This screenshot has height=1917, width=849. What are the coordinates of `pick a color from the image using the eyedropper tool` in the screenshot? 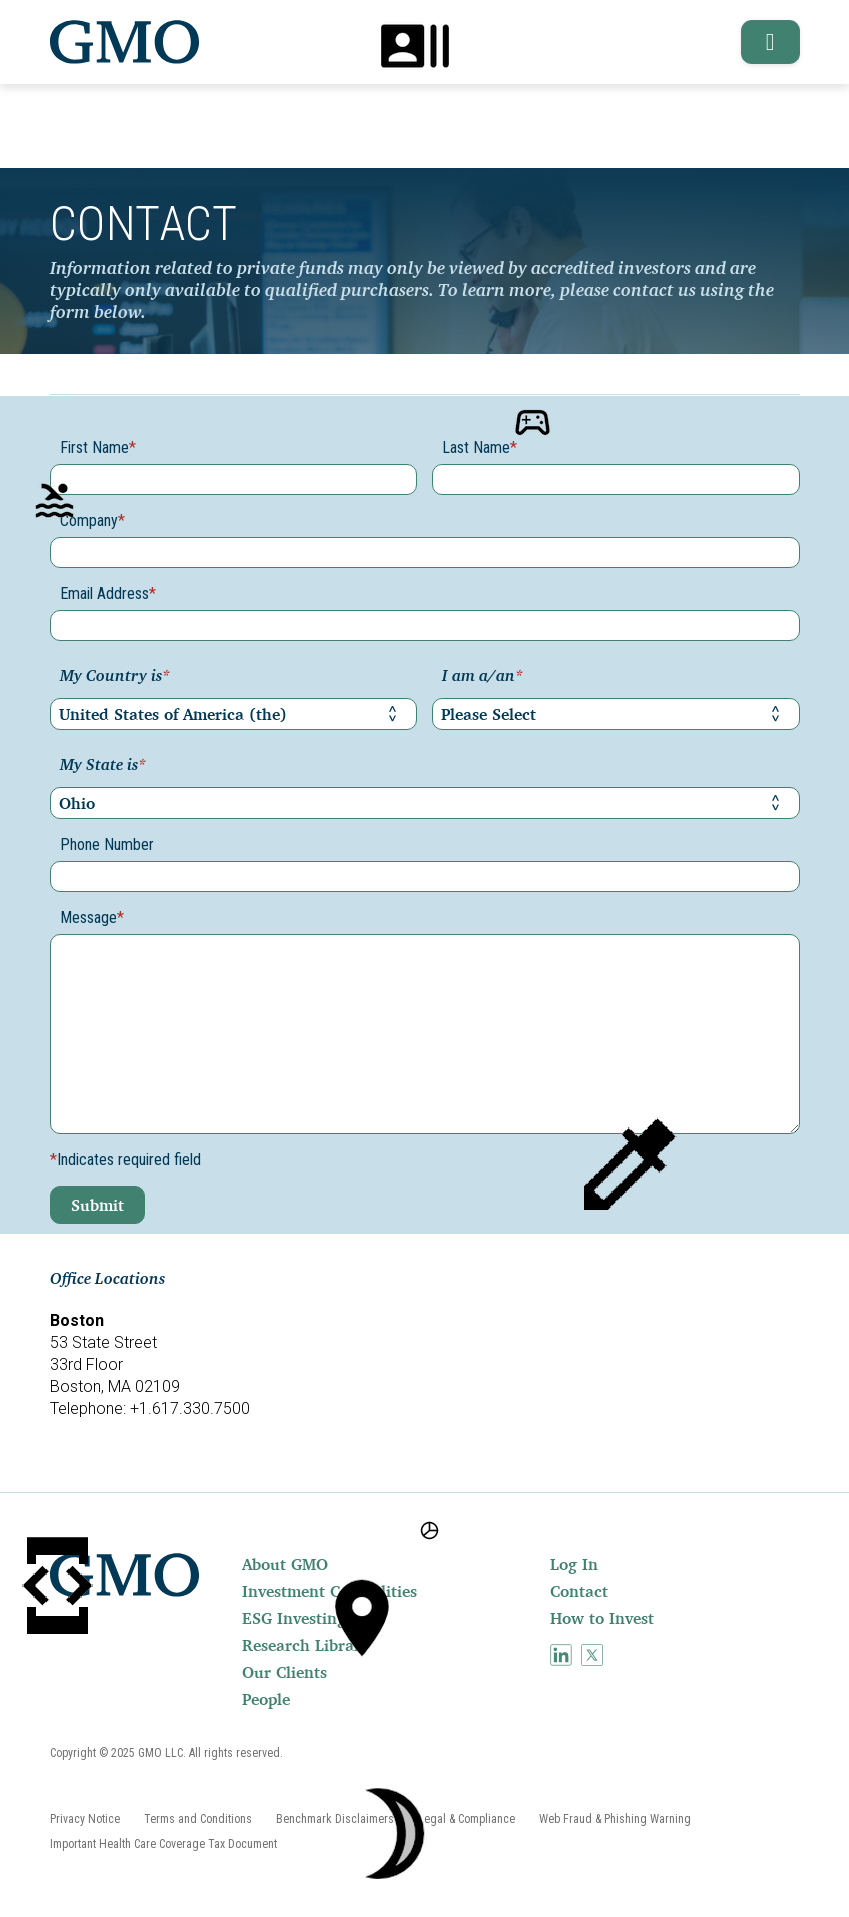 It's located at (629, 1165).